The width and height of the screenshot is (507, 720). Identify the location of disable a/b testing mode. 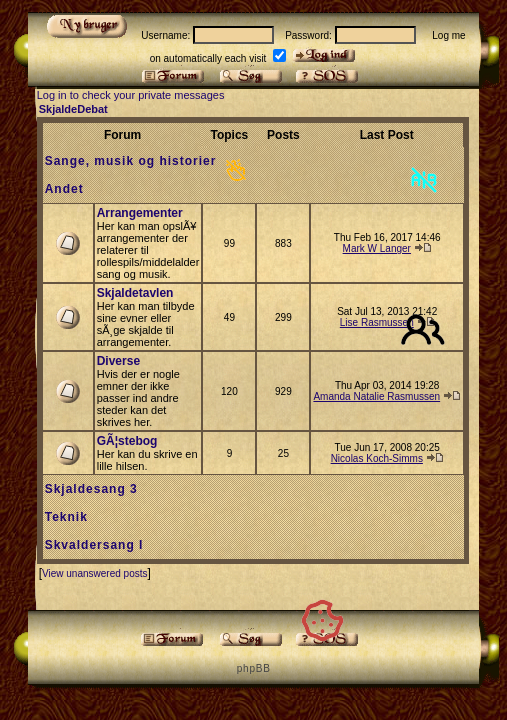
(424, 180).